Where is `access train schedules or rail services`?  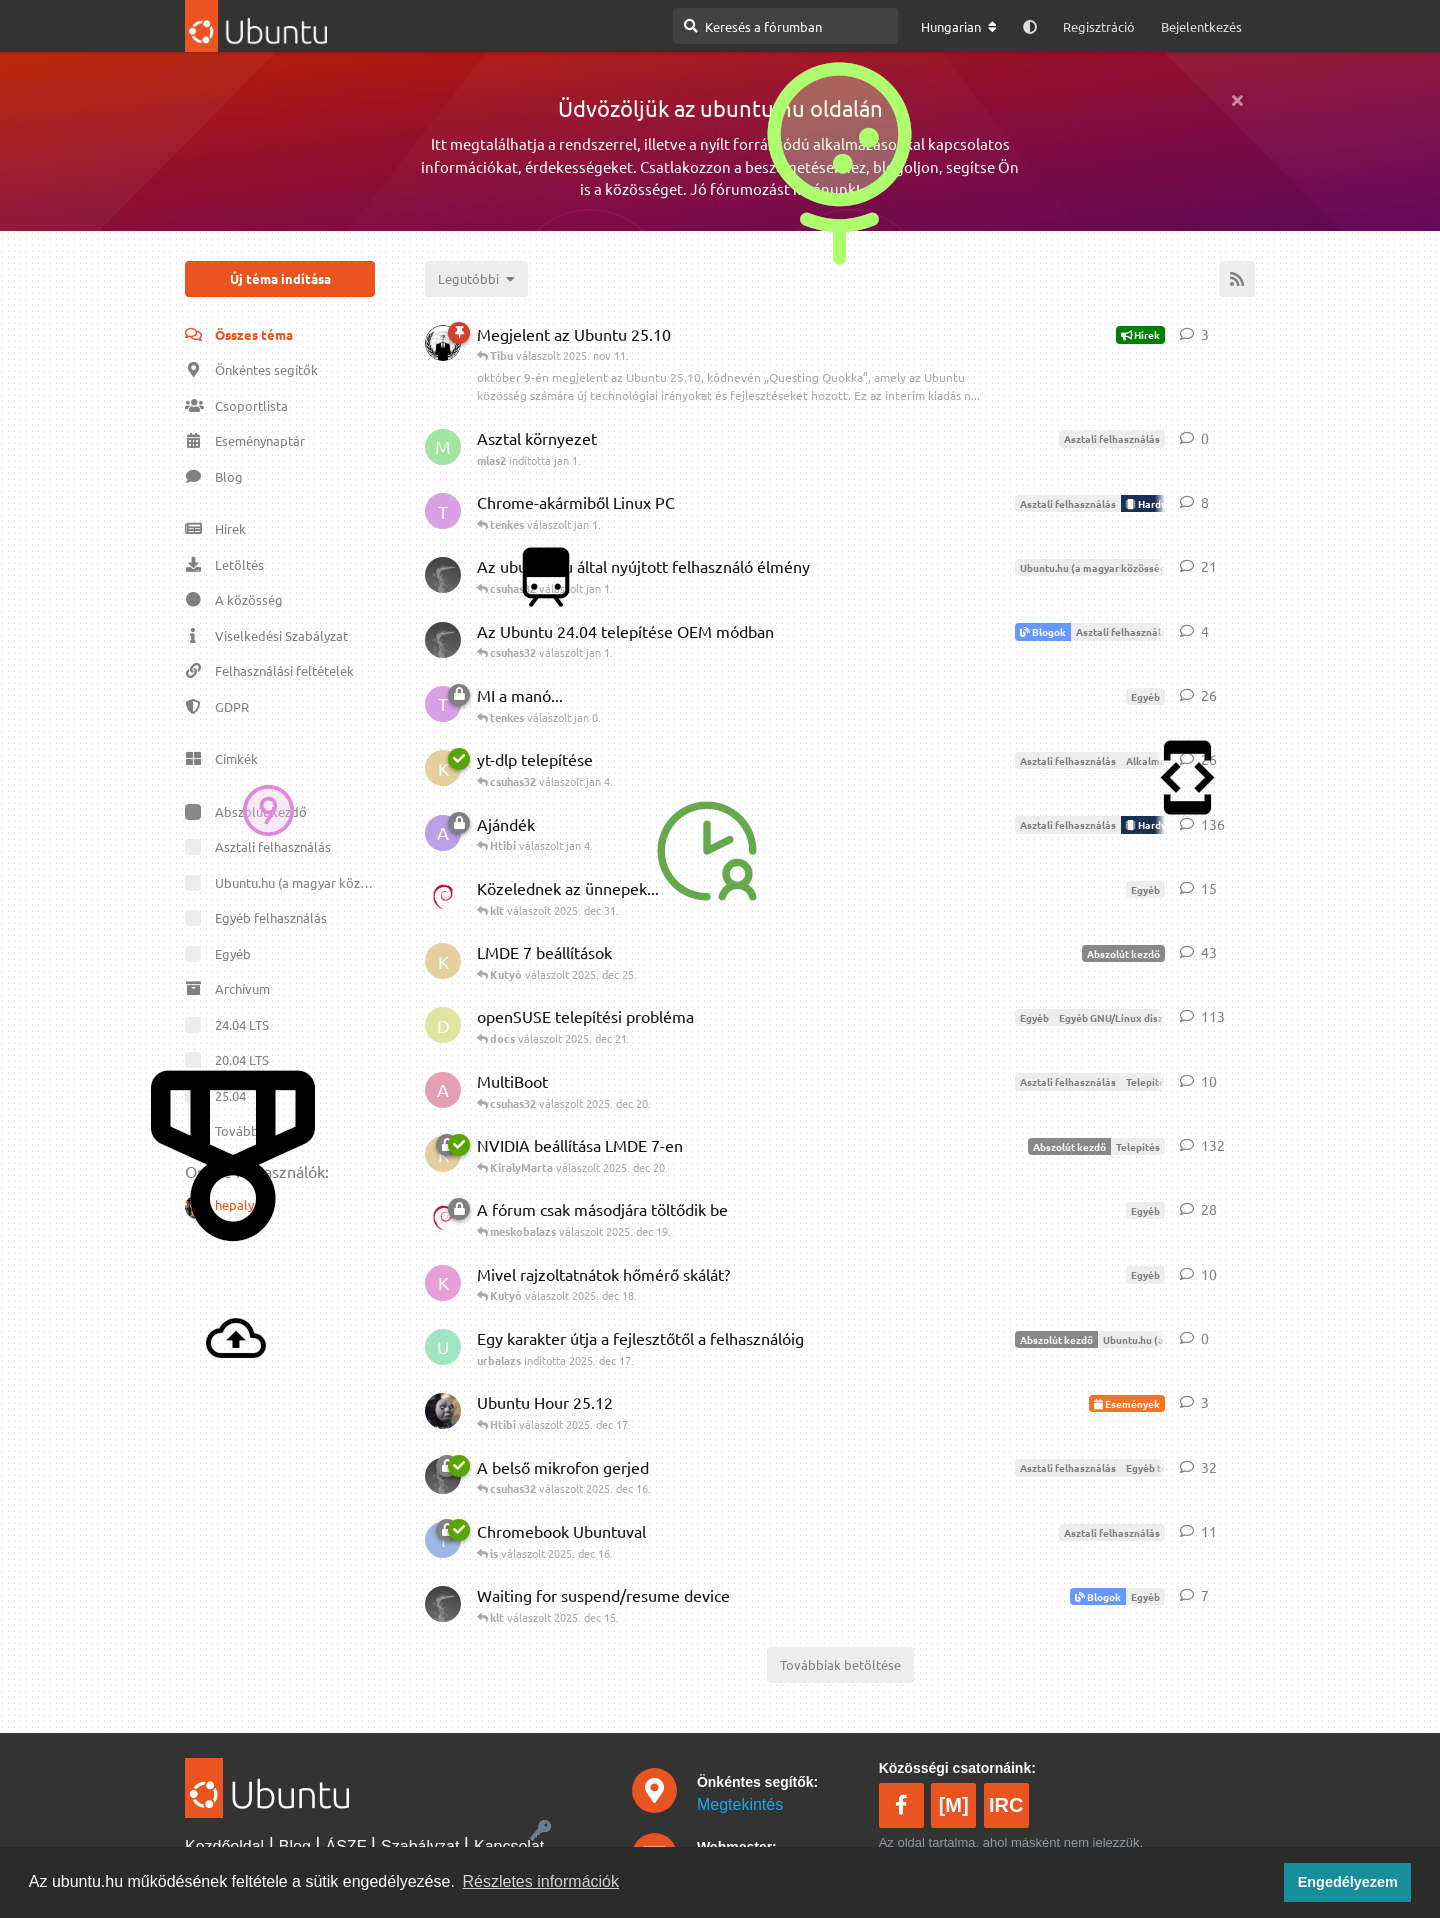
access train schedules or rail services is located at coordinates (546, 575).